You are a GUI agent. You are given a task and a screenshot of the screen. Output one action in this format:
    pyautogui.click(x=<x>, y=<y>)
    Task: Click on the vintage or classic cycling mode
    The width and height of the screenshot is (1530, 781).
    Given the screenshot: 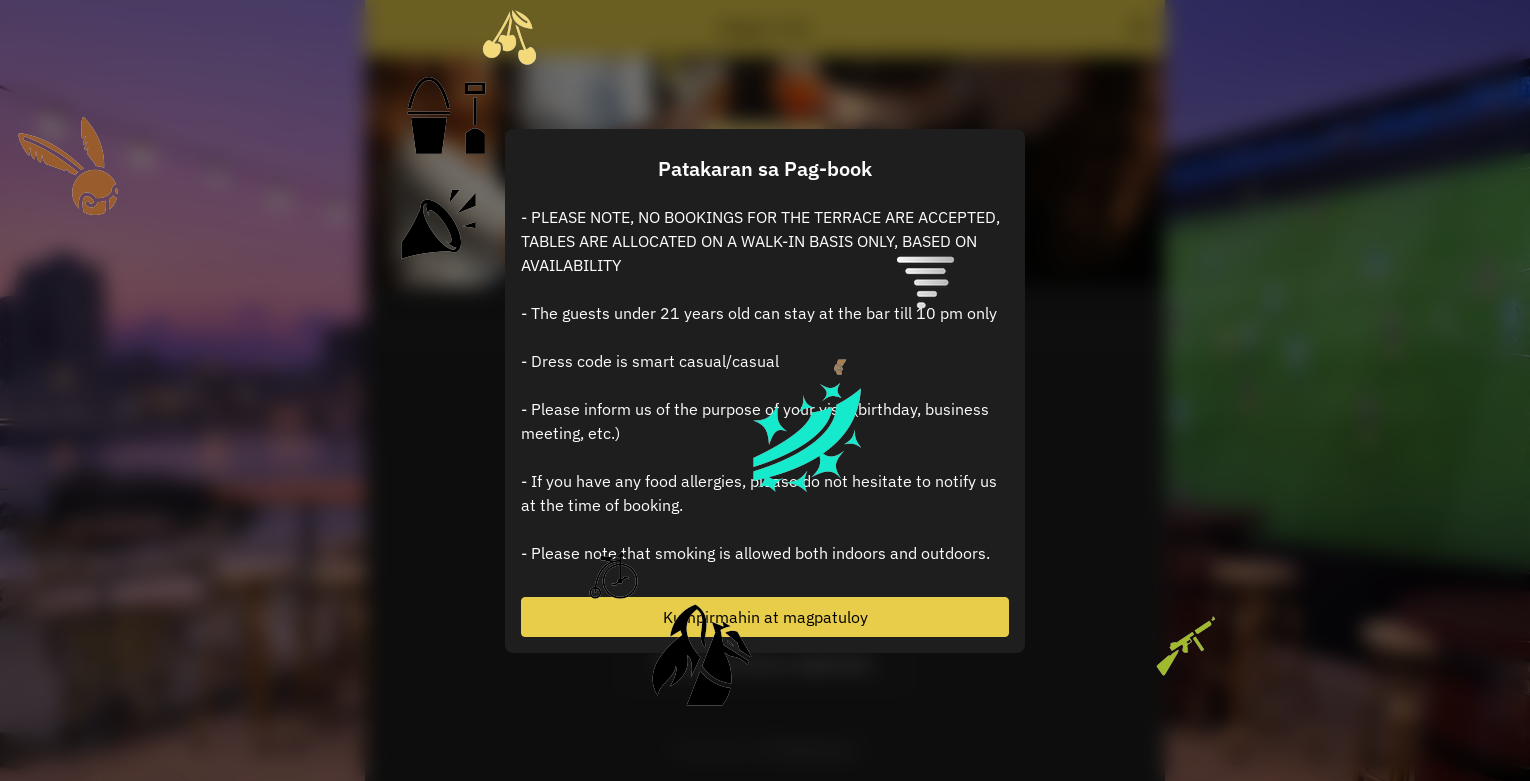 What is the action you would take?
    pyautogui.click(x=613, y=574)
    